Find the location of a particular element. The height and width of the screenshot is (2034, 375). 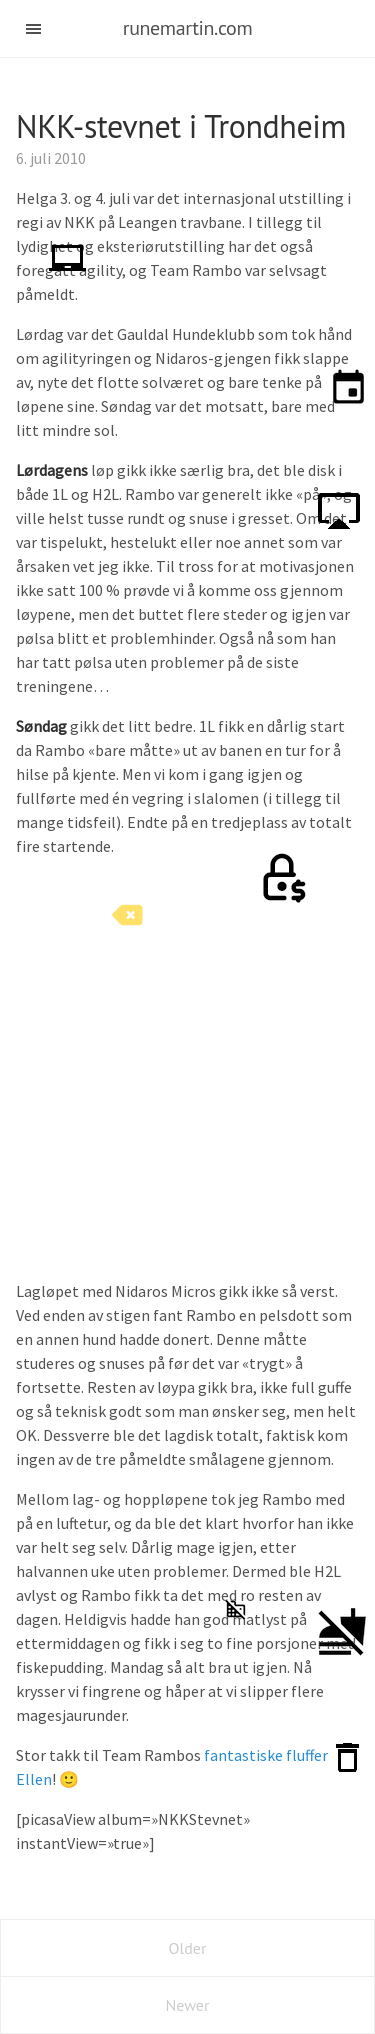

delete selected item is located at coordinates (347, 1757).